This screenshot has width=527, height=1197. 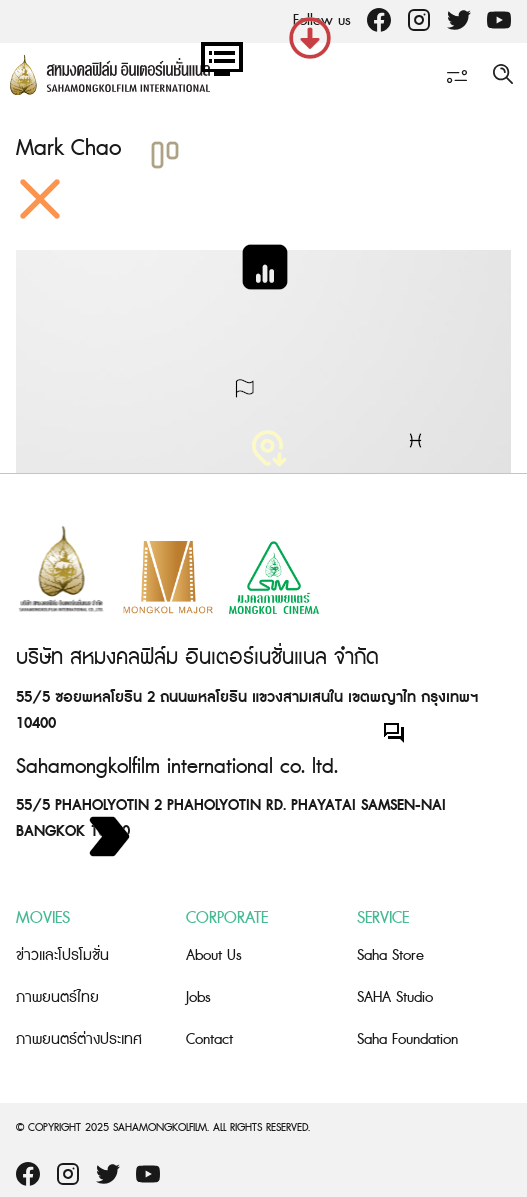 I want to click on navigate to the next item or step, so click(x=109, y=836).